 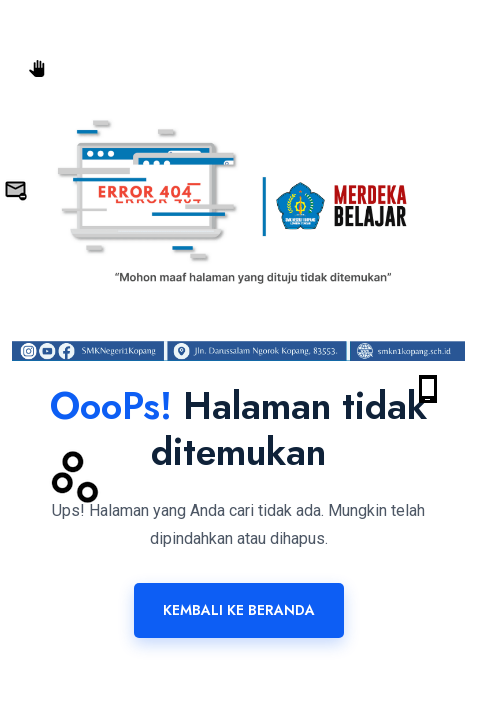 What do you see at coordinates (75, 477) in the screenshot?
I see `view data as a scatter plot chart` at bounding box center [75, 477].